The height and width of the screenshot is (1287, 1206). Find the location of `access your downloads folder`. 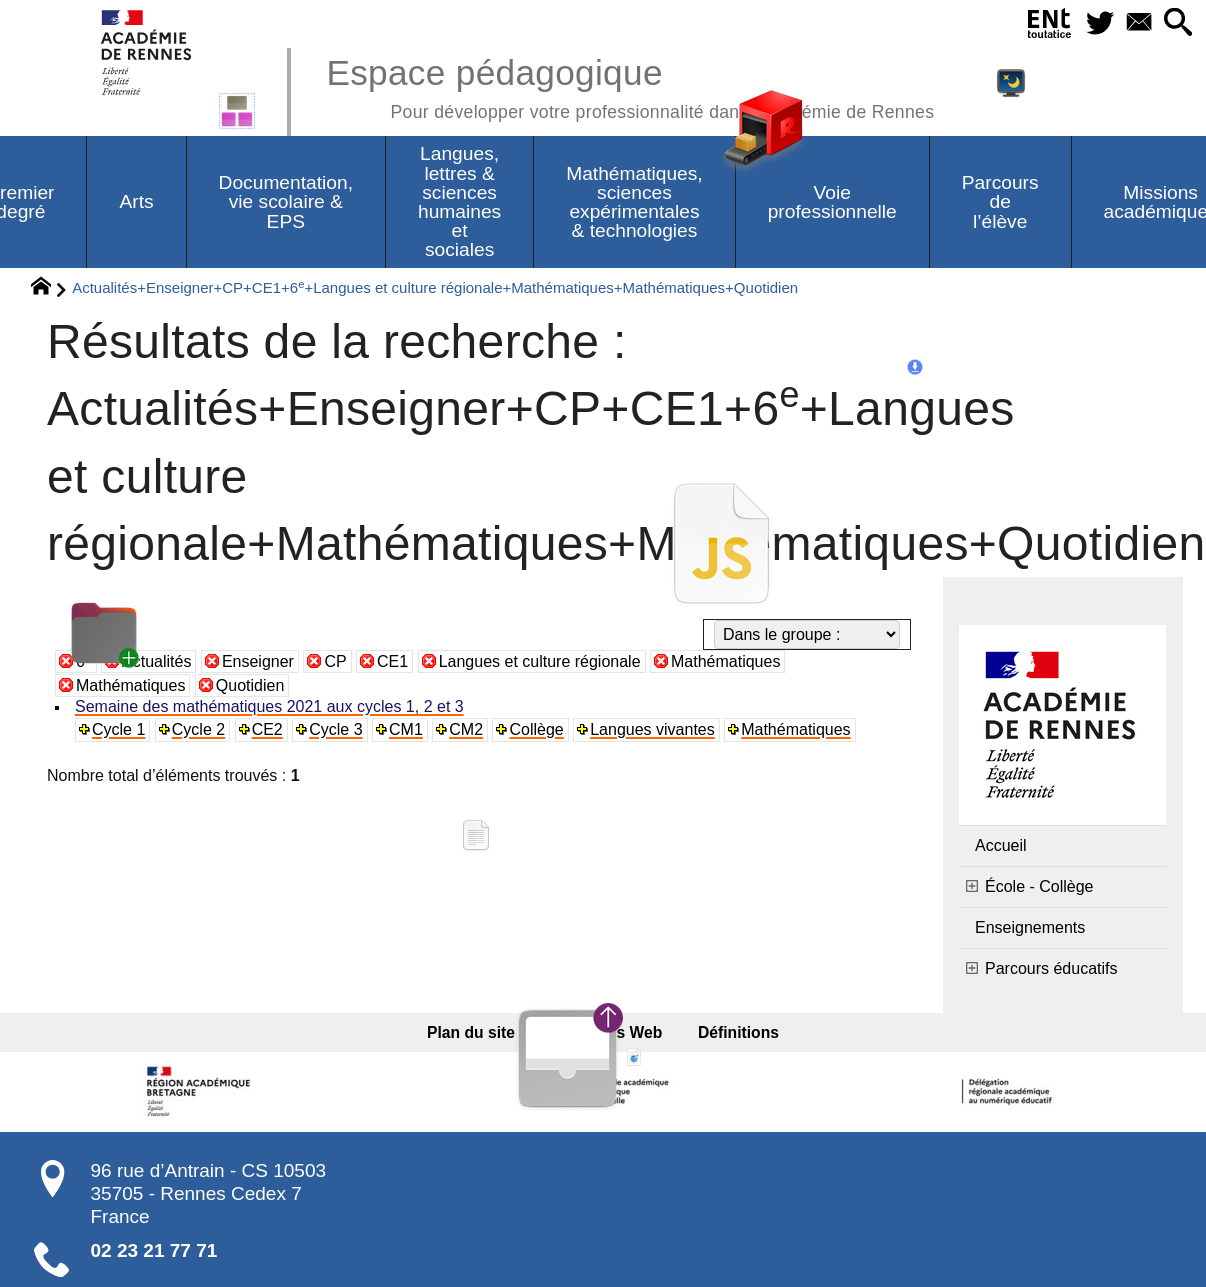

access your downloads folder is located at coordinates (915, 367).